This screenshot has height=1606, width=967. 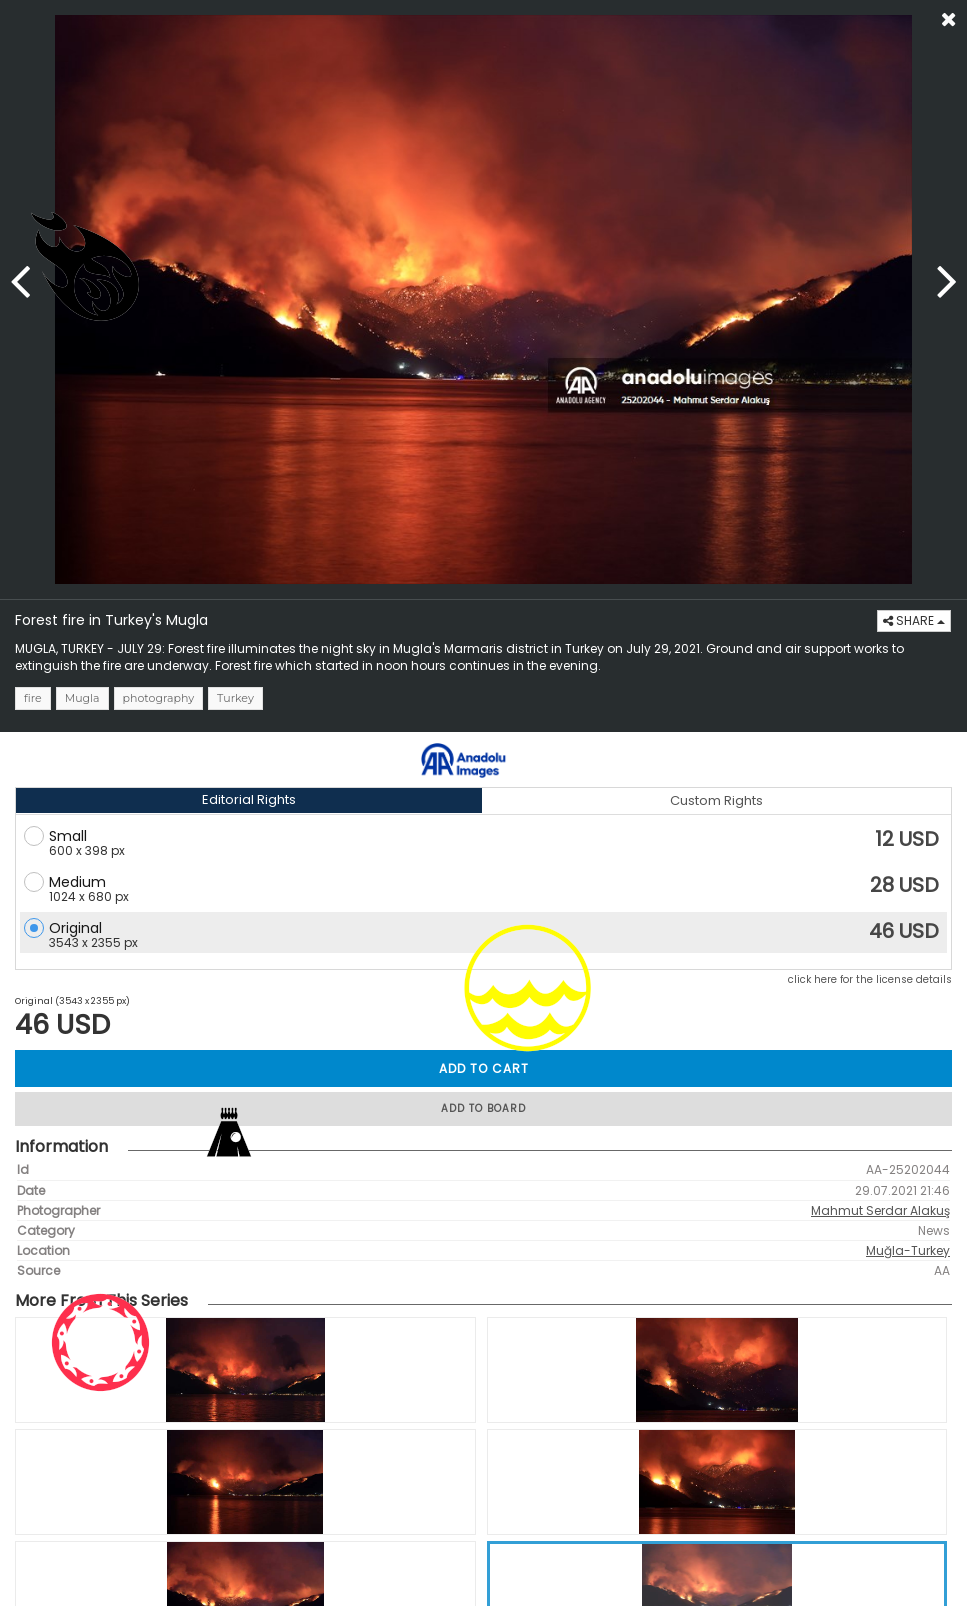 I want to click on indicates ocean or maritime game mode, so click(x=527, y=988).